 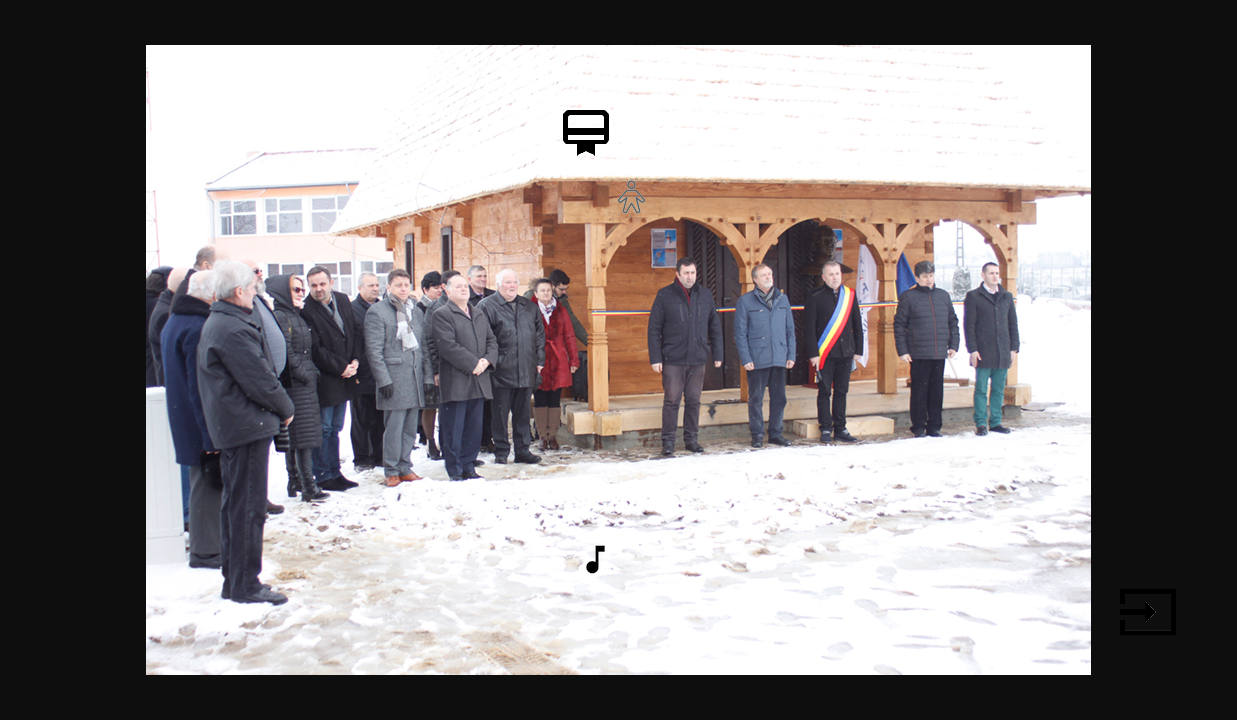 What do you see at coordinates (586, 133) in the screenshot?
I see `view membership card details` at bounding box center [586, 133].